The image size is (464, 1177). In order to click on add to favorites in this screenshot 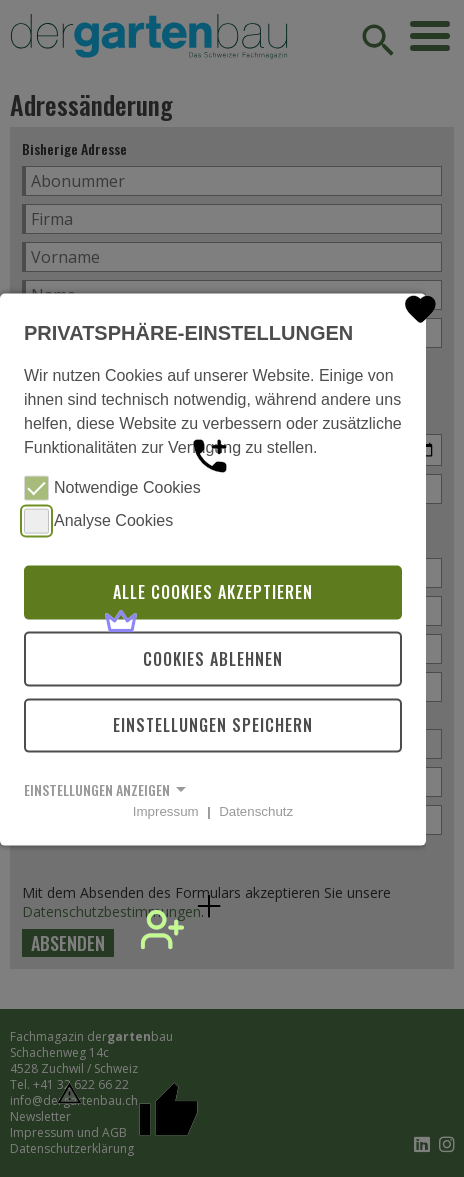, I will do `click(420, 309)`.